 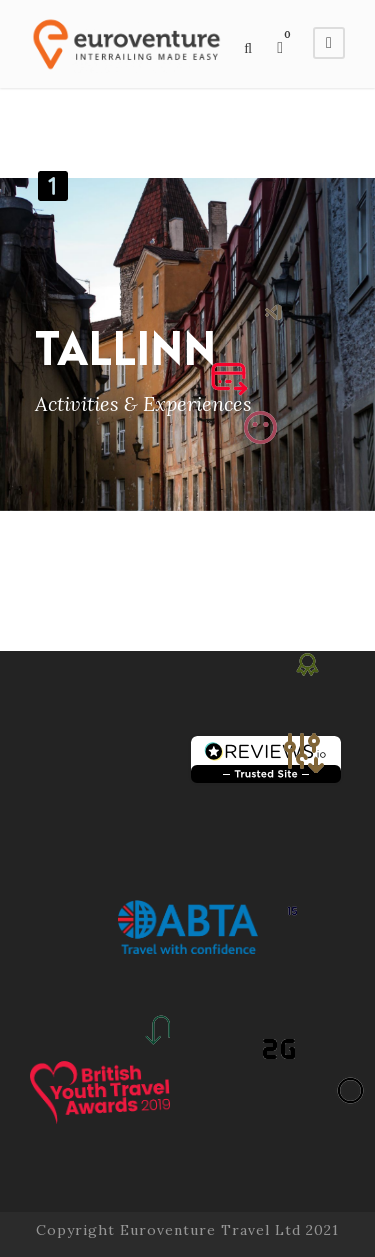 What do you see at coordinates (53, 186) in the screenshot?
I see `indicates the first step in a sequence or process` at bounding box center [53, 186].